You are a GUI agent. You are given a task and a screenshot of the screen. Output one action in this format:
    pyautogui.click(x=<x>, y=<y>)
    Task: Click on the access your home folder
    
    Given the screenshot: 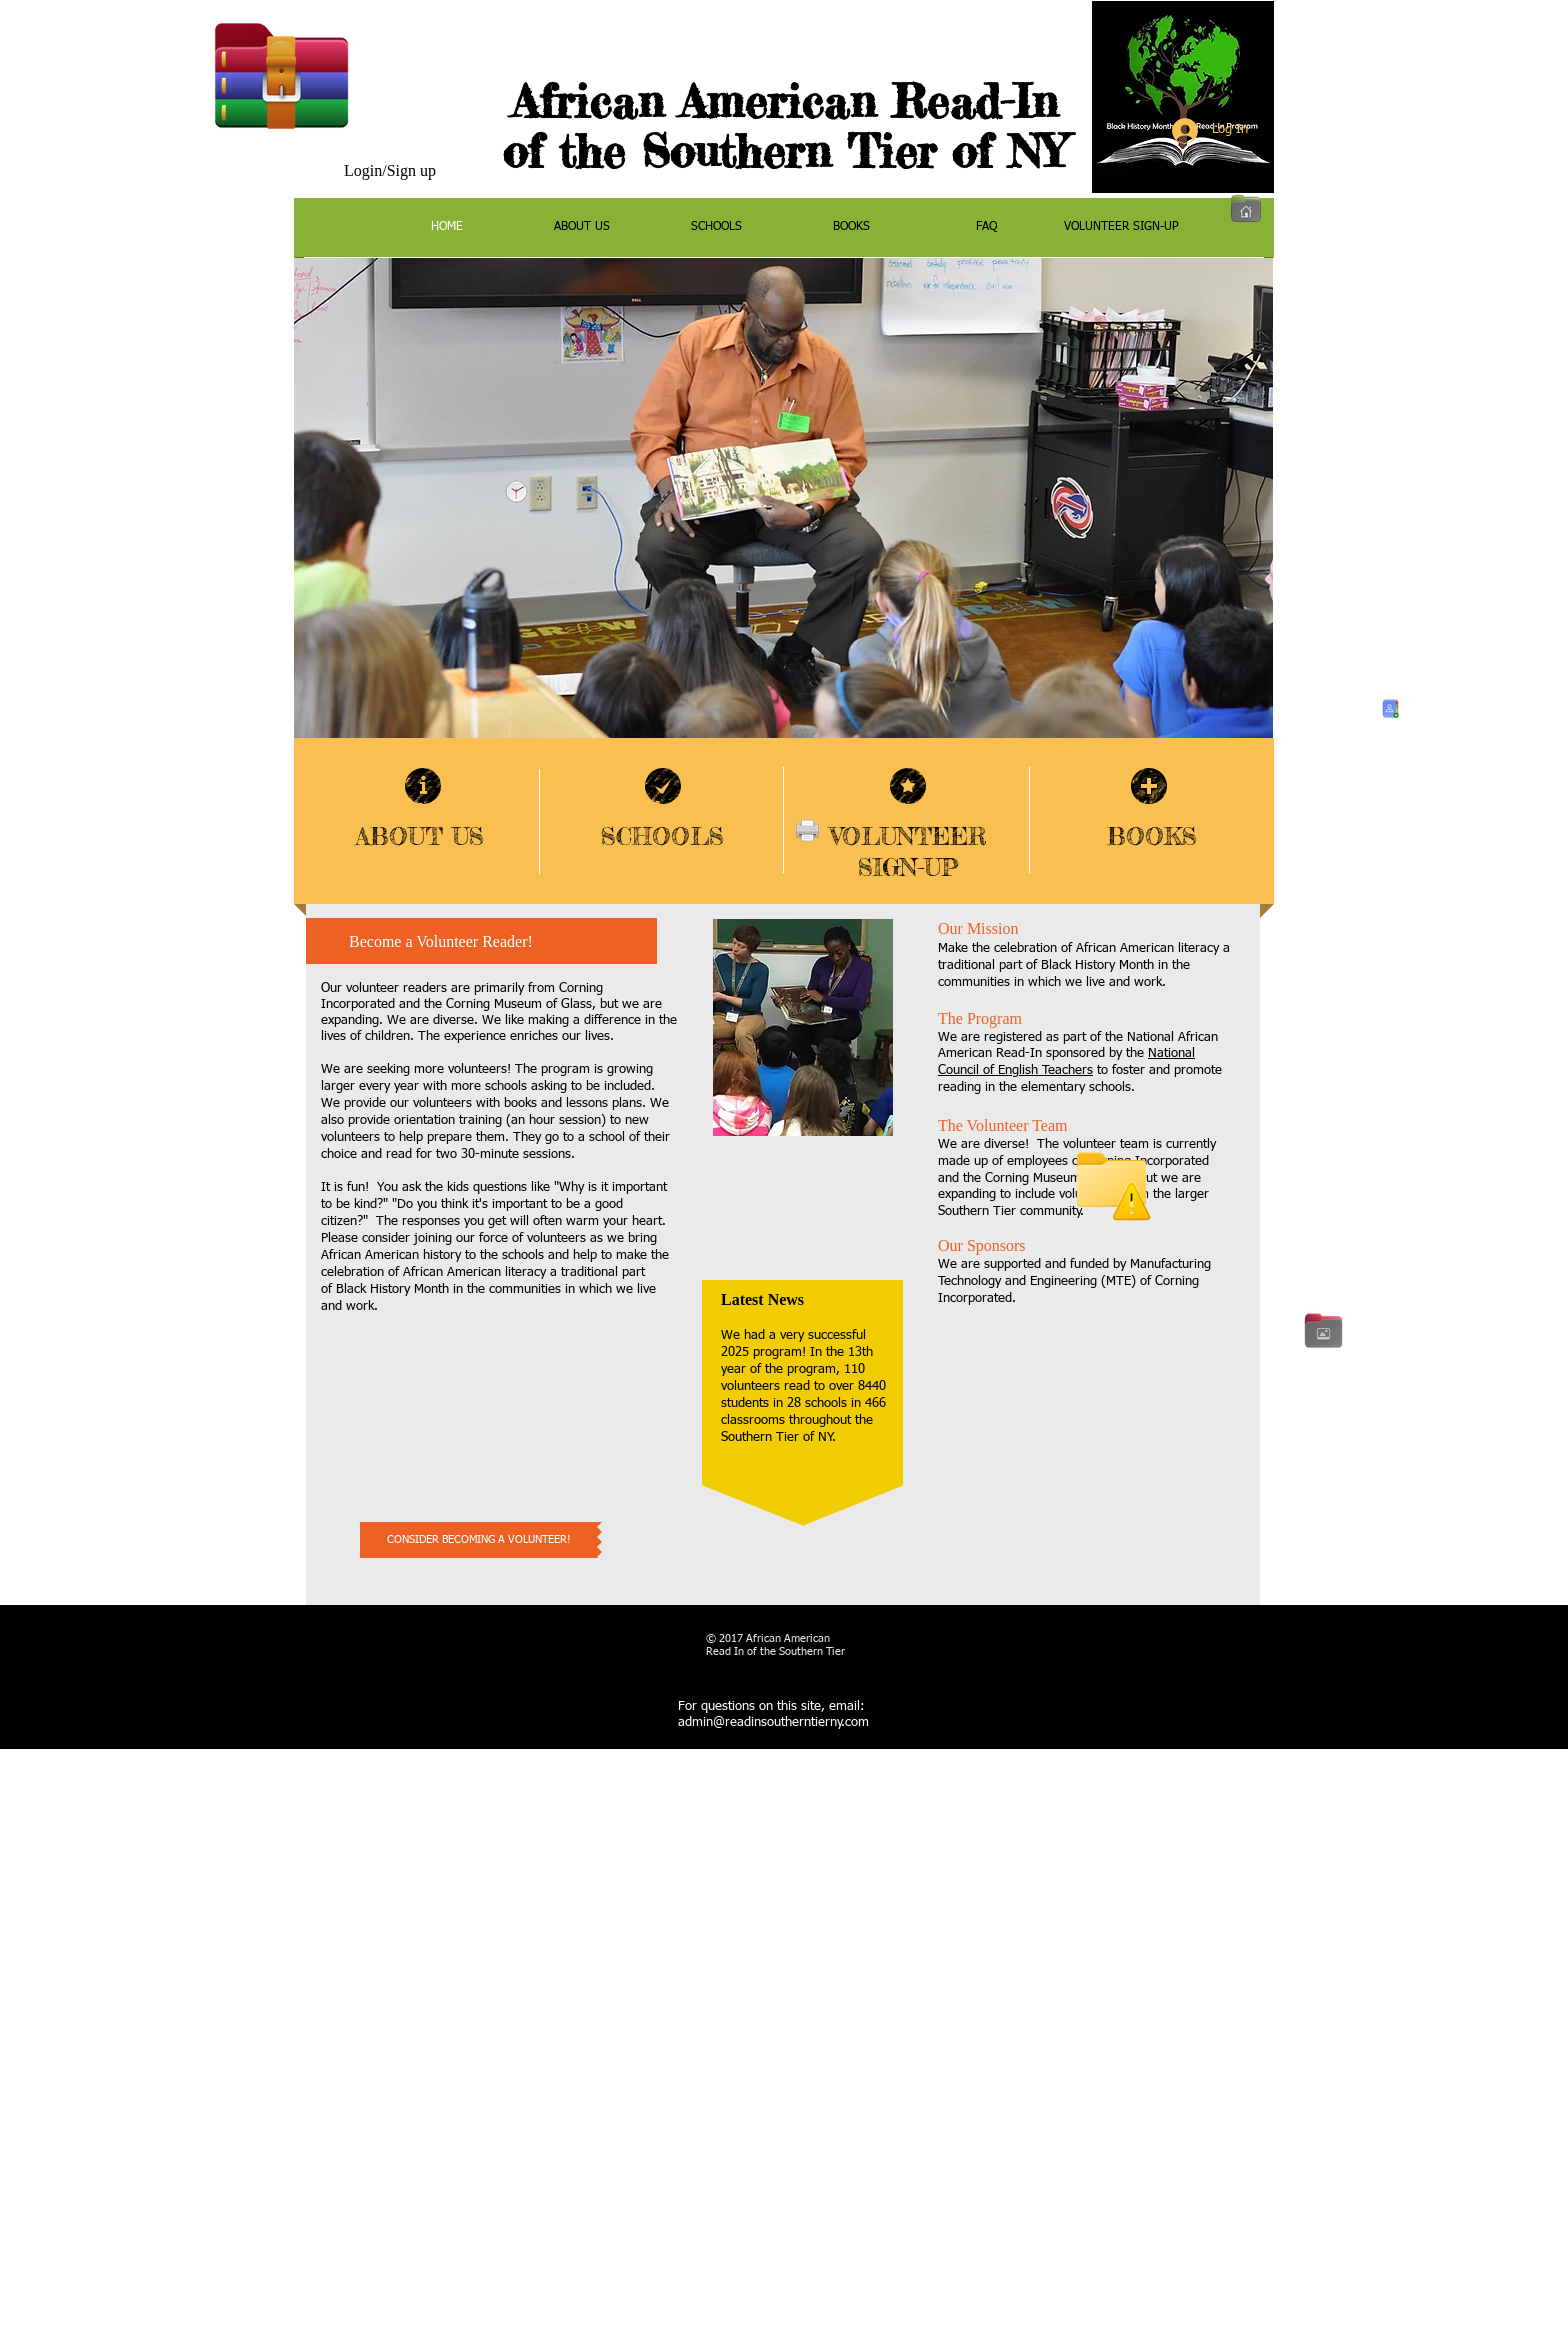 What is the action you would take?
    pyautogui.click(x=1246, y=208)
    